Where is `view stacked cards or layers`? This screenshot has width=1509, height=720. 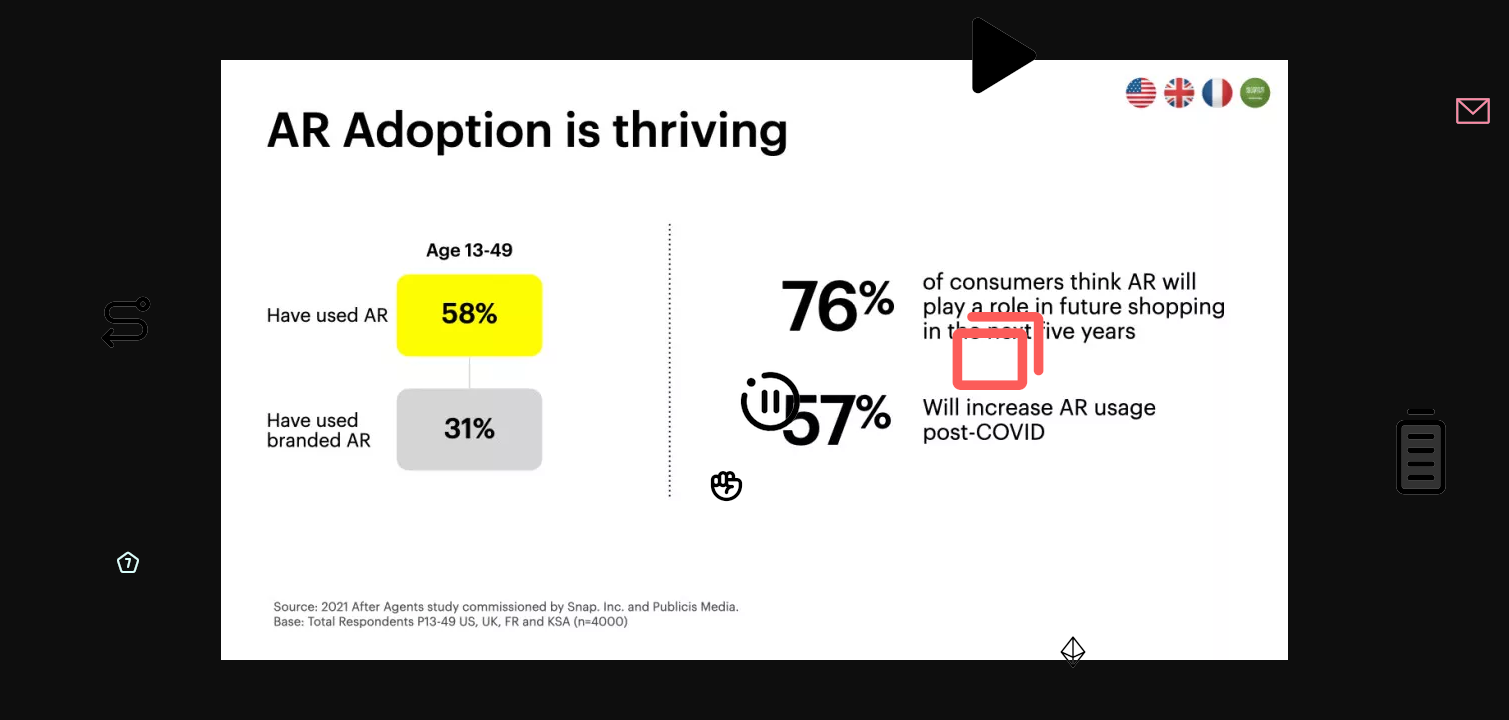
view stacked cards or layers is located at coordinates (998, 351).